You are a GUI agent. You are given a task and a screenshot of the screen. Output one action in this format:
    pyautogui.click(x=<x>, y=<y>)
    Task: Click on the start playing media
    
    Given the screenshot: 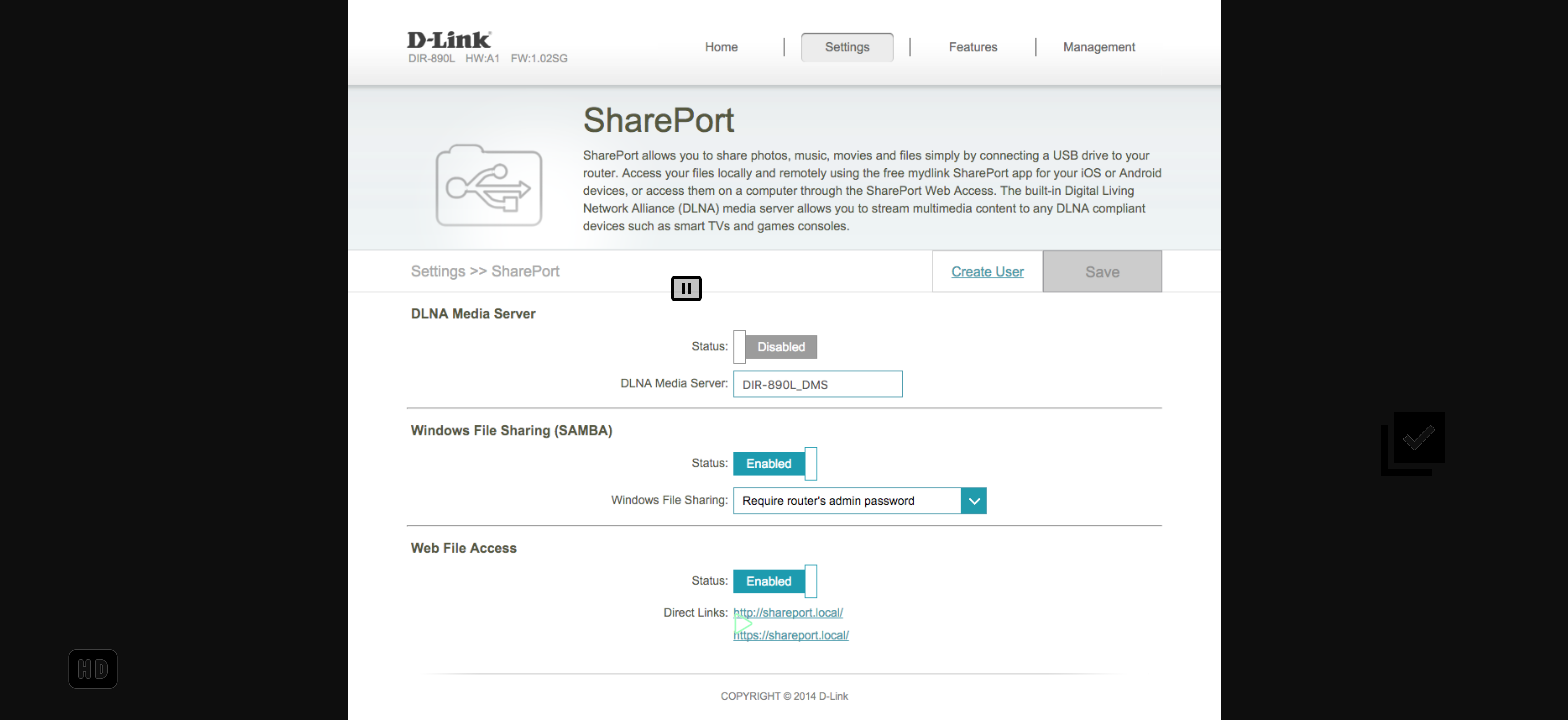 What is the action you would take?
    pyautogui.click(x=743, y=623)
    